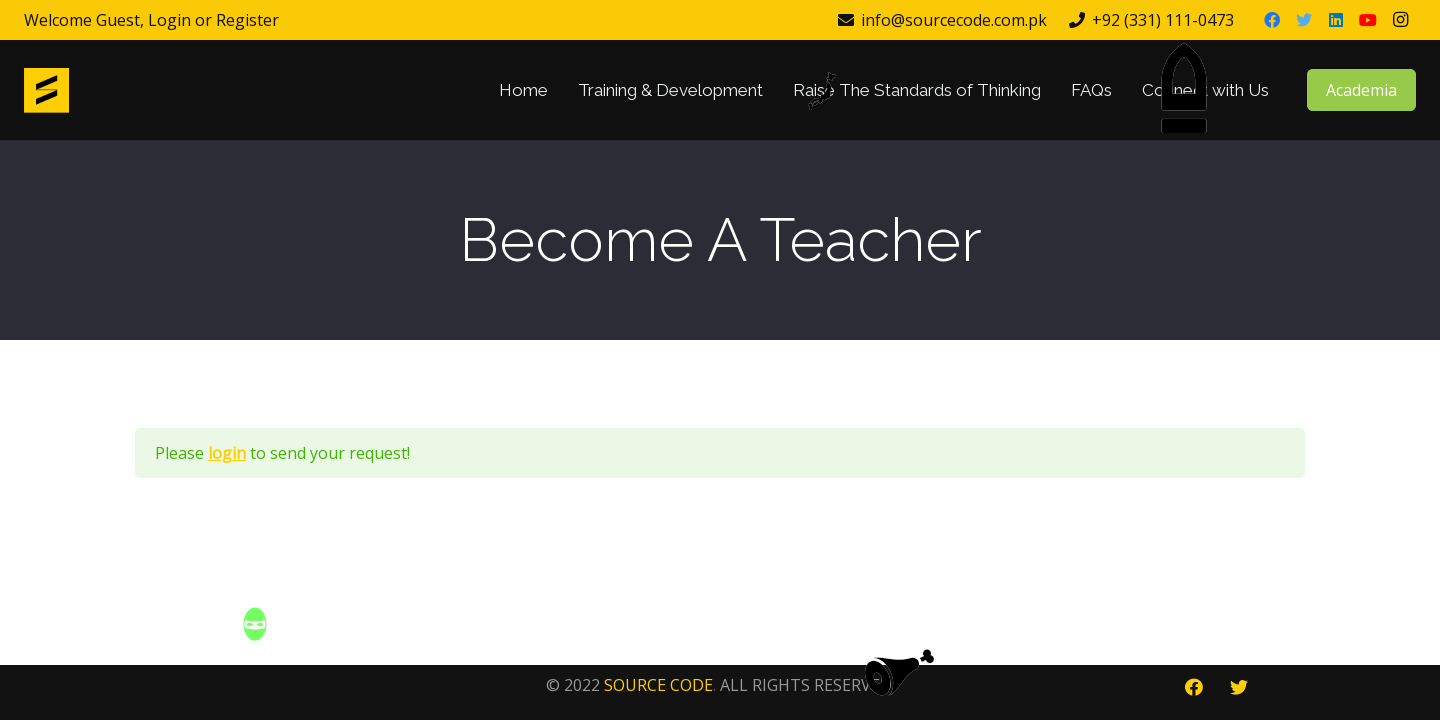 The image size is (1440, 720). What do you see at coordinates (255, 624) in the screenshot?
I see `toggle stealth or incognito mode` at bounding box center [255, 624].